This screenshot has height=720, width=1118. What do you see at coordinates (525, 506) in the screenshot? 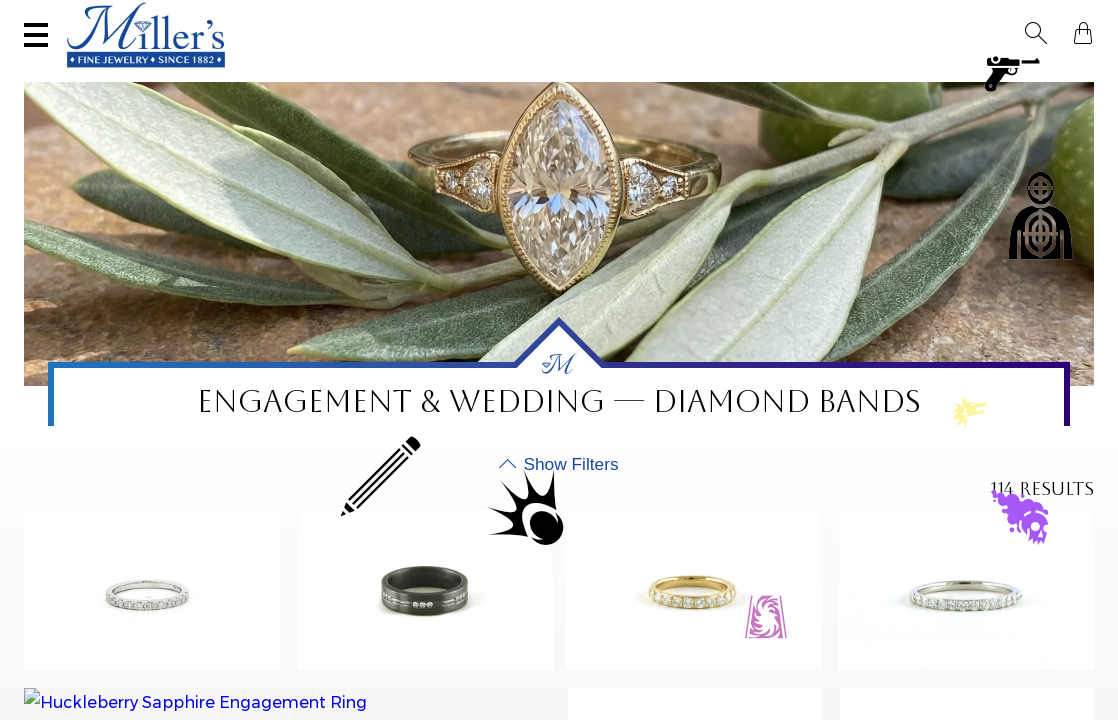
I see `hypersonic melon power-up or special ability` at bounding box center [525, 506].